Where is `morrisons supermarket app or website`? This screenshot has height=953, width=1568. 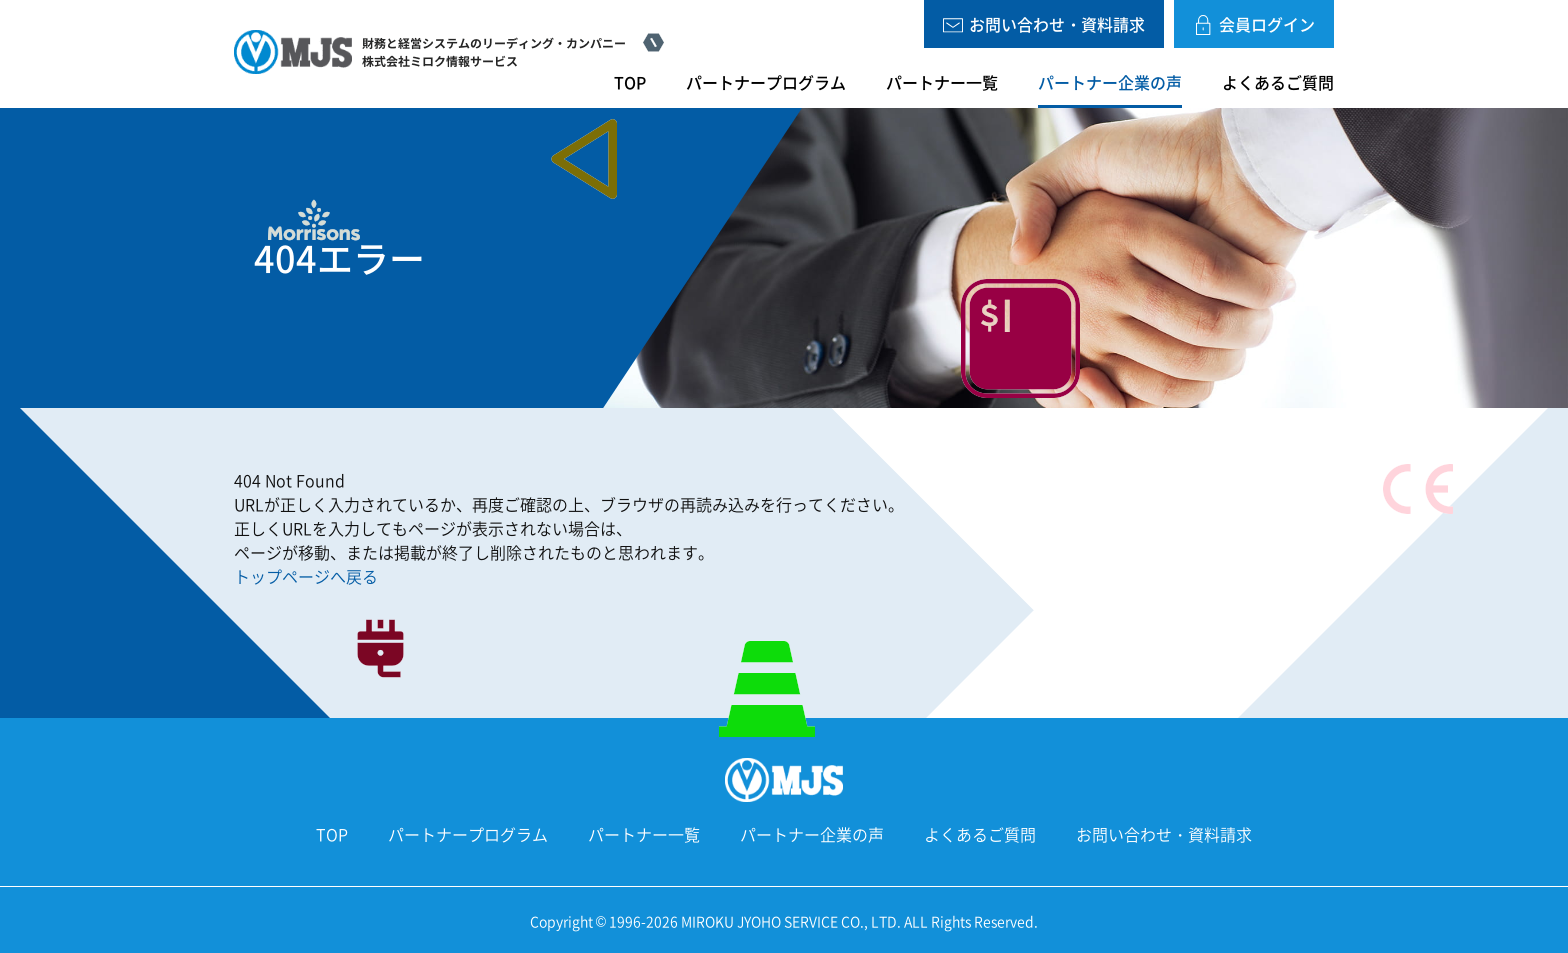 morrisons supermarket app or website is located at coordinates (314, 220).